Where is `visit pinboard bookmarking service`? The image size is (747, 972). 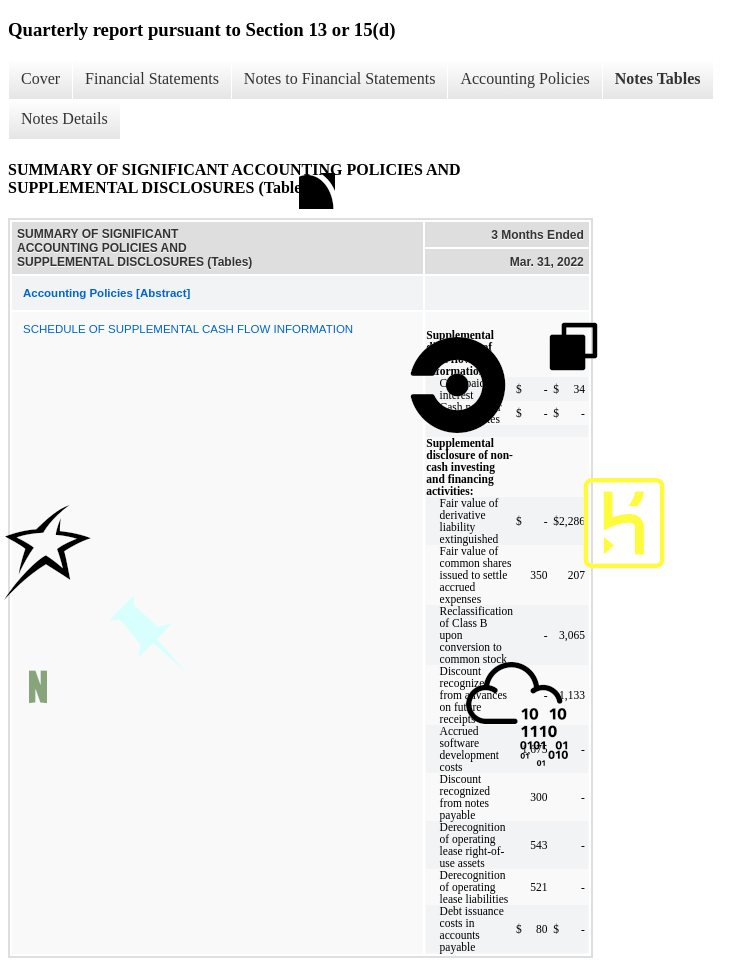 visit pinboard bookmarking service is located at coordinates (148, 634).